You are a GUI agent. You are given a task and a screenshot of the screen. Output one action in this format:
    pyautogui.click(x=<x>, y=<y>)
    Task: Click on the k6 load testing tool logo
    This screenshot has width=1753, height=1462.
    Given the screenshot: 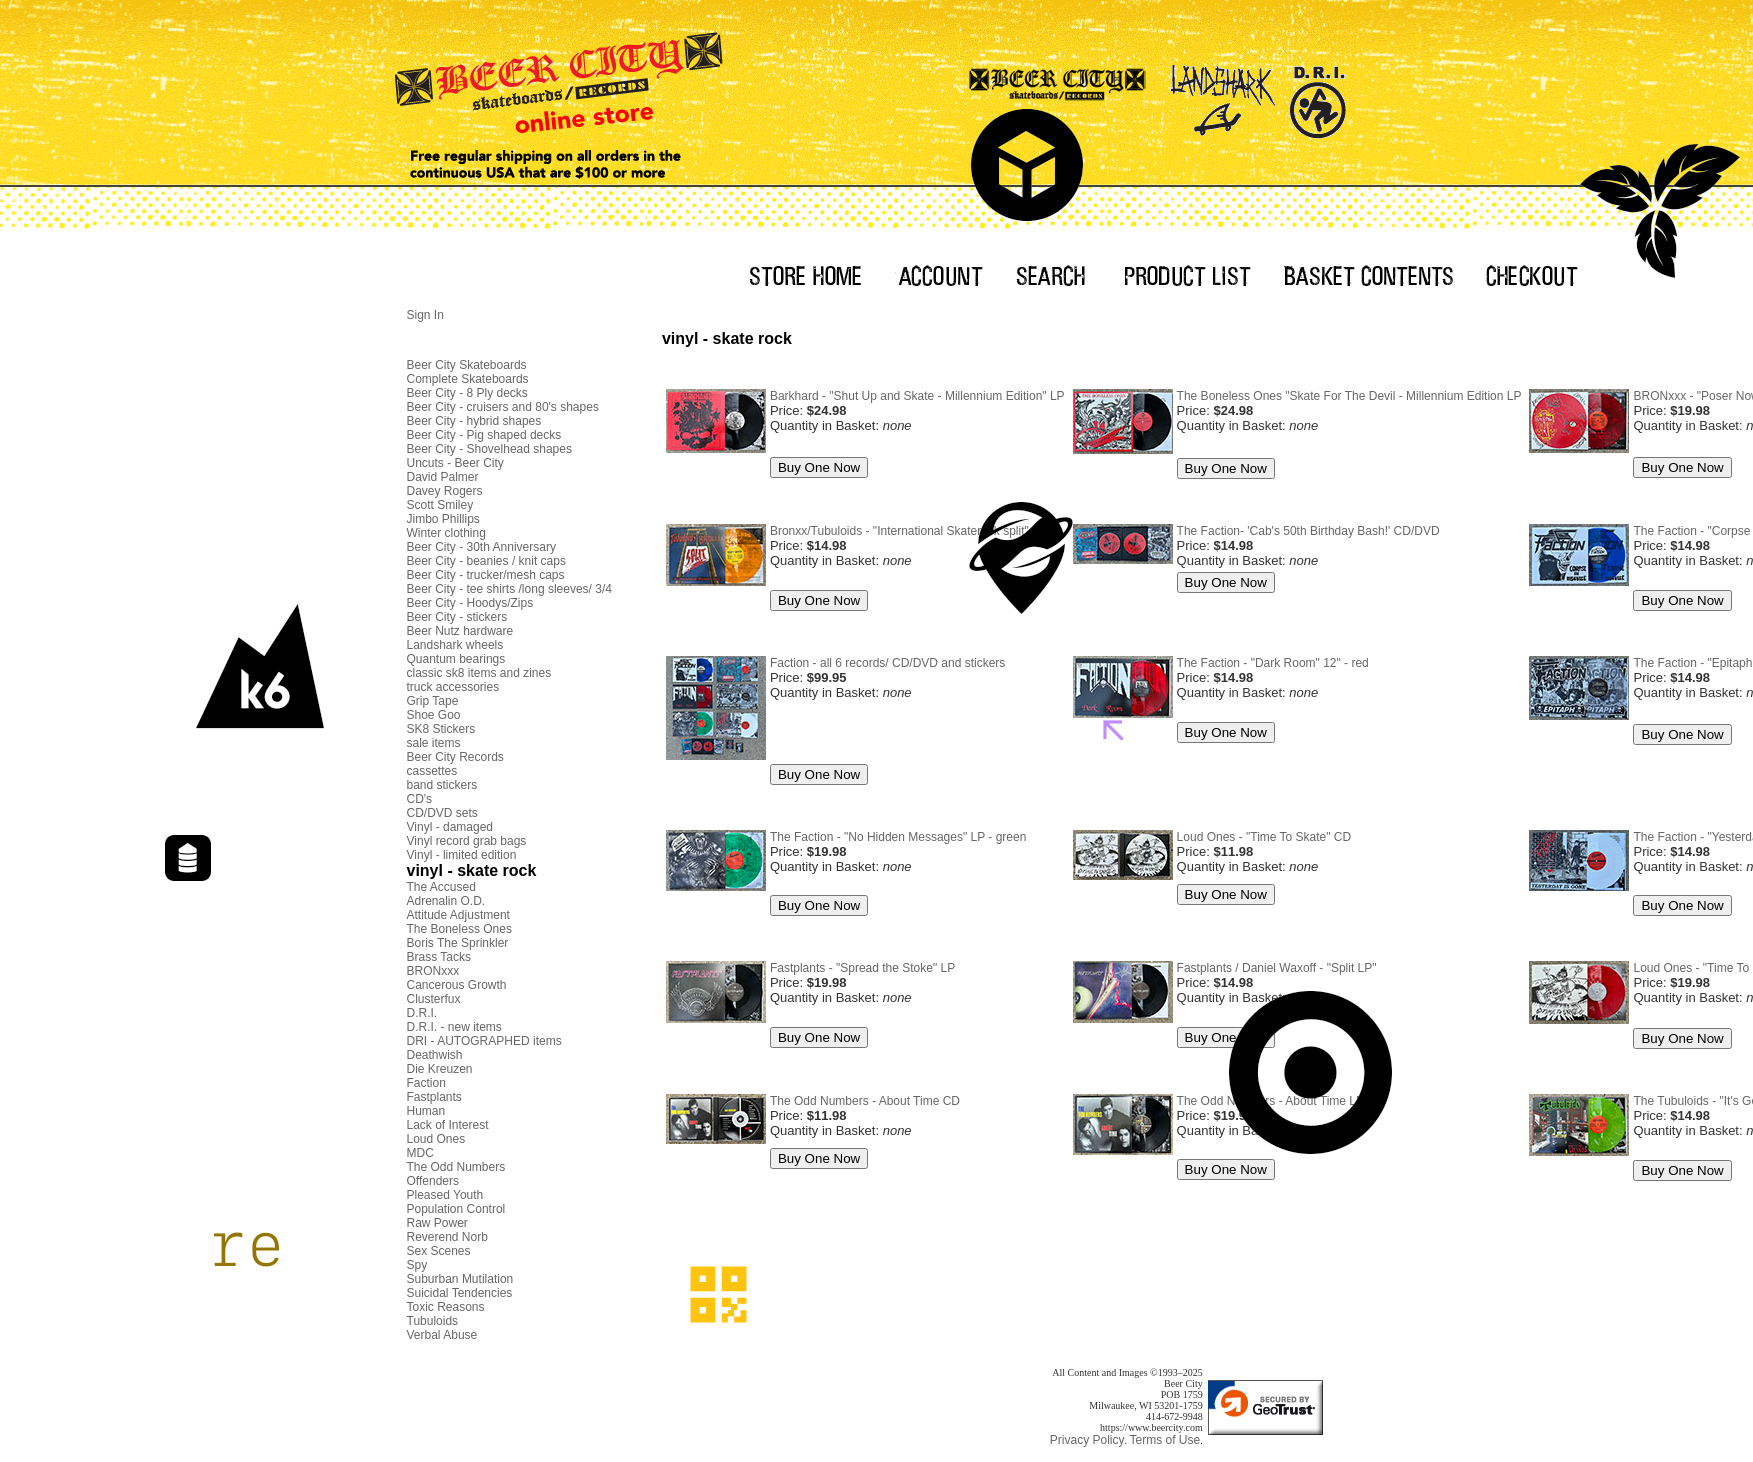 What is the action you would take?
    pyautogui.click(x=260, y=666)
    